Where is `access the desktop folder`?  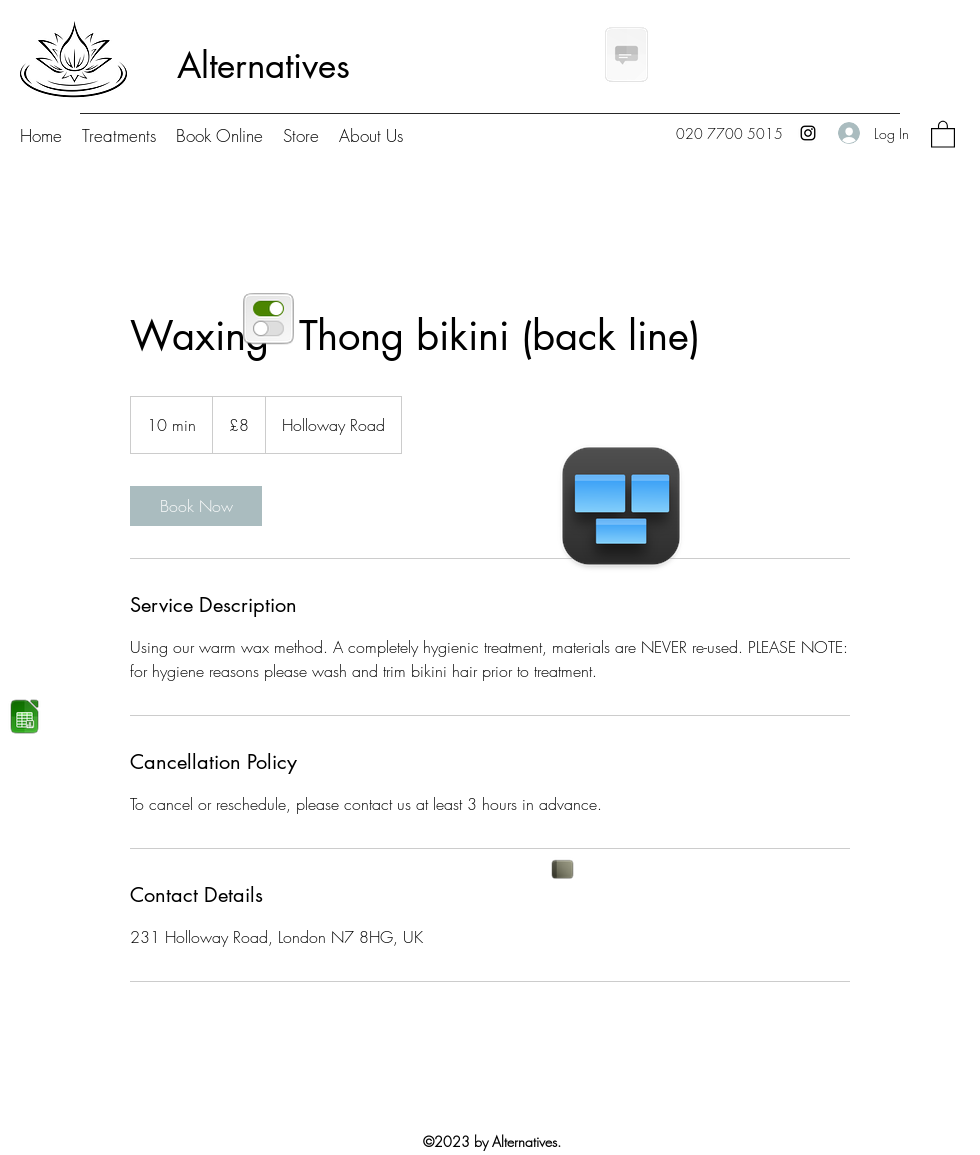 access the desktop folder is located at coordinates (562, 868).